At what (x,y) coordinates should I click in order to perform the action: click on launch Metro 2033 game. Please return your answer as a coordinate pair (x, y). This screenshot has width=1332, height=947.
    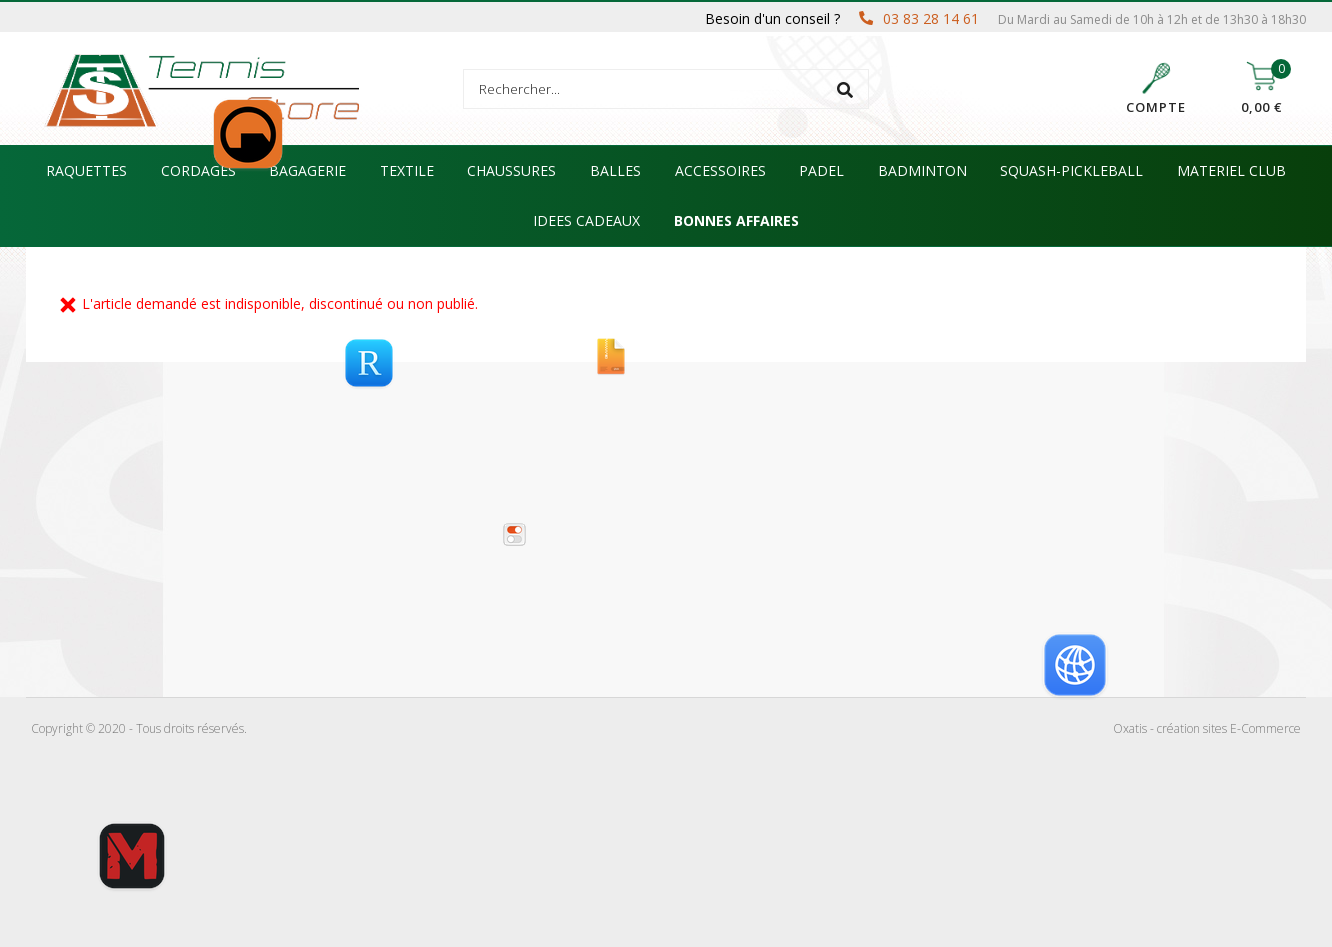
    Looking at the image, I should click on (132, 856).